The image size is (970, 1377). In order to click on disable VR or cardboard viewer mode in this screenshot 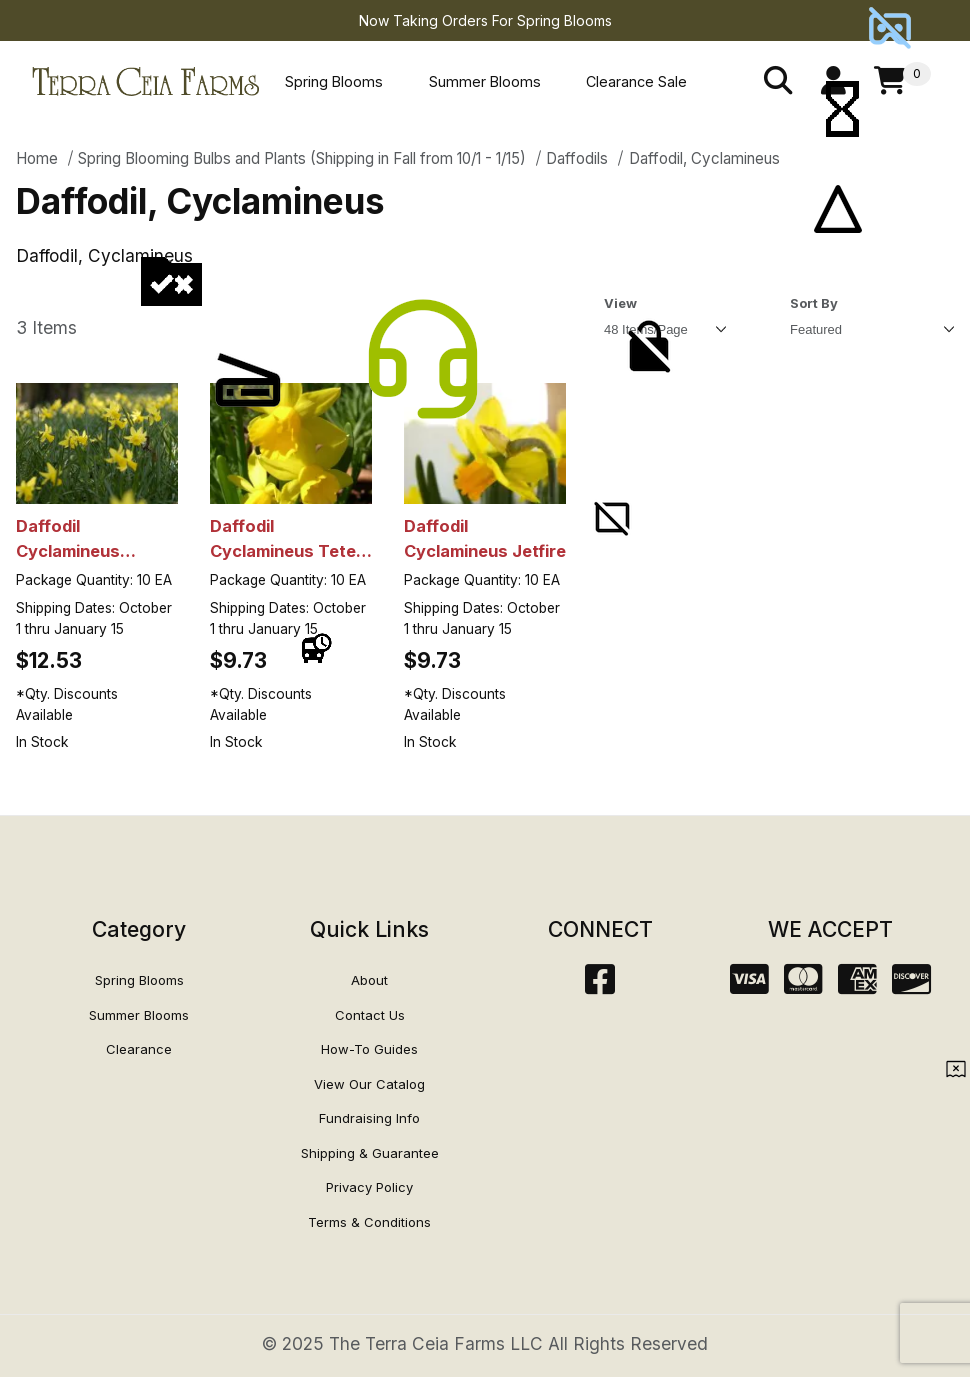, I will do `click(890, 28)`.